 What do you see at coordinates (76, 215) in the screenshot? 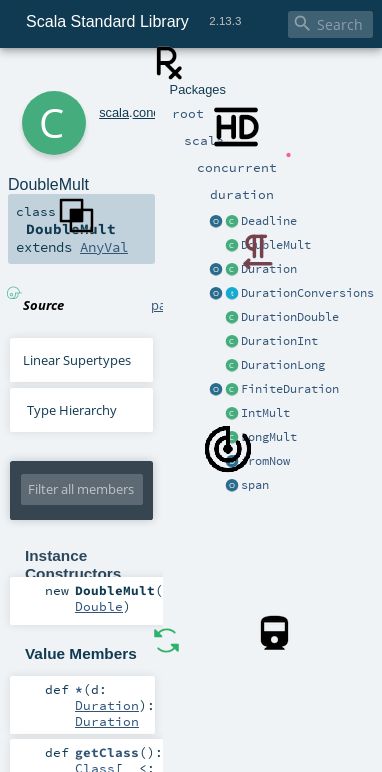
I see `combine or merge selected layers` at bounding box center [76, 215].